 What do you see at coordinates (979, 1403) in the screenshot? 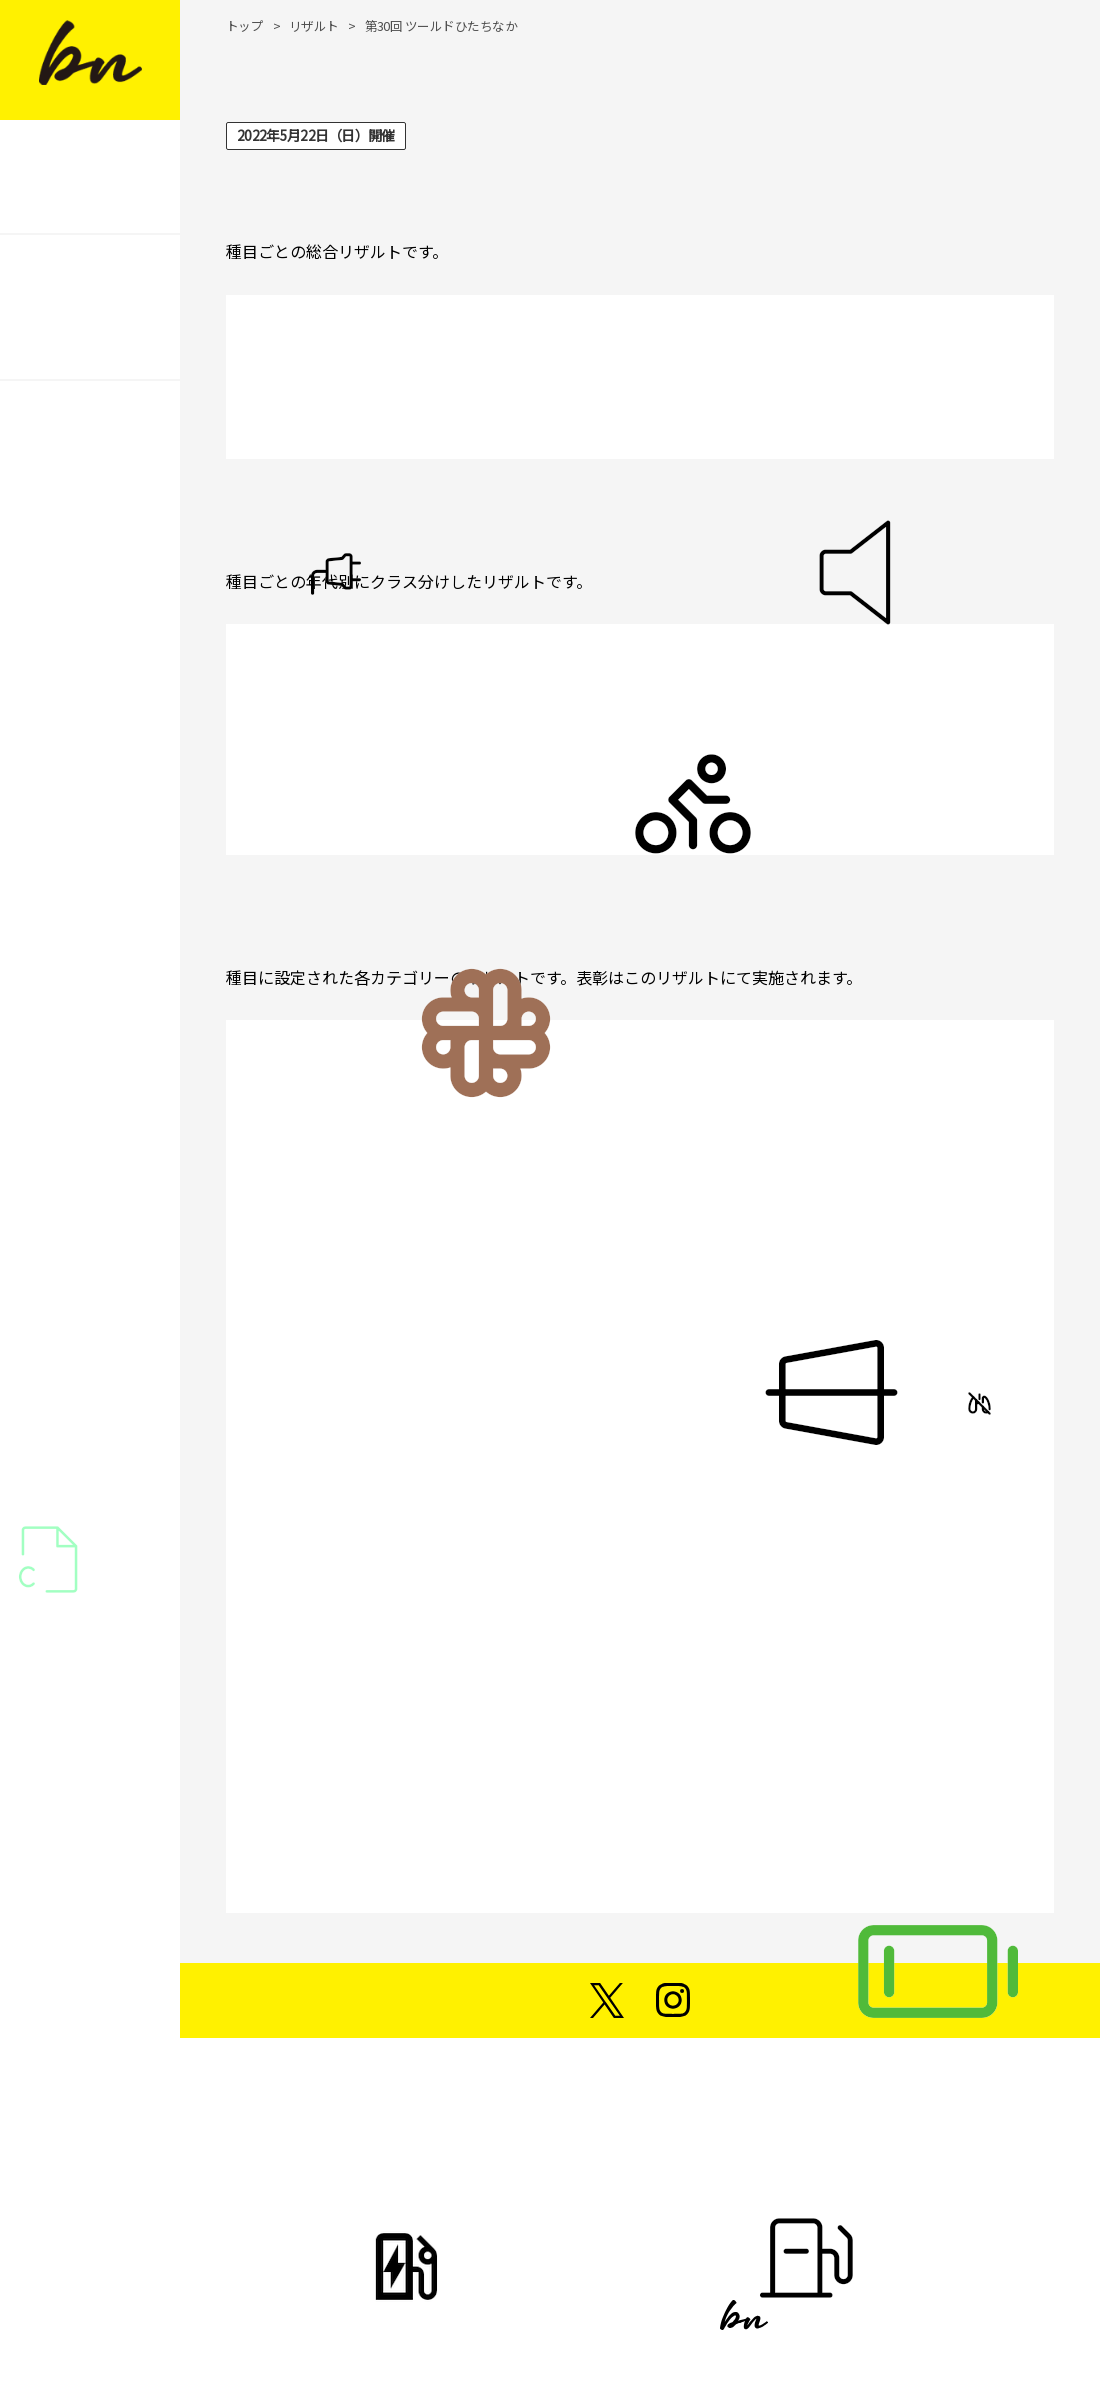
I see `indicates respiratory function disabled or unavailable` at bounding box center [979, 1403].